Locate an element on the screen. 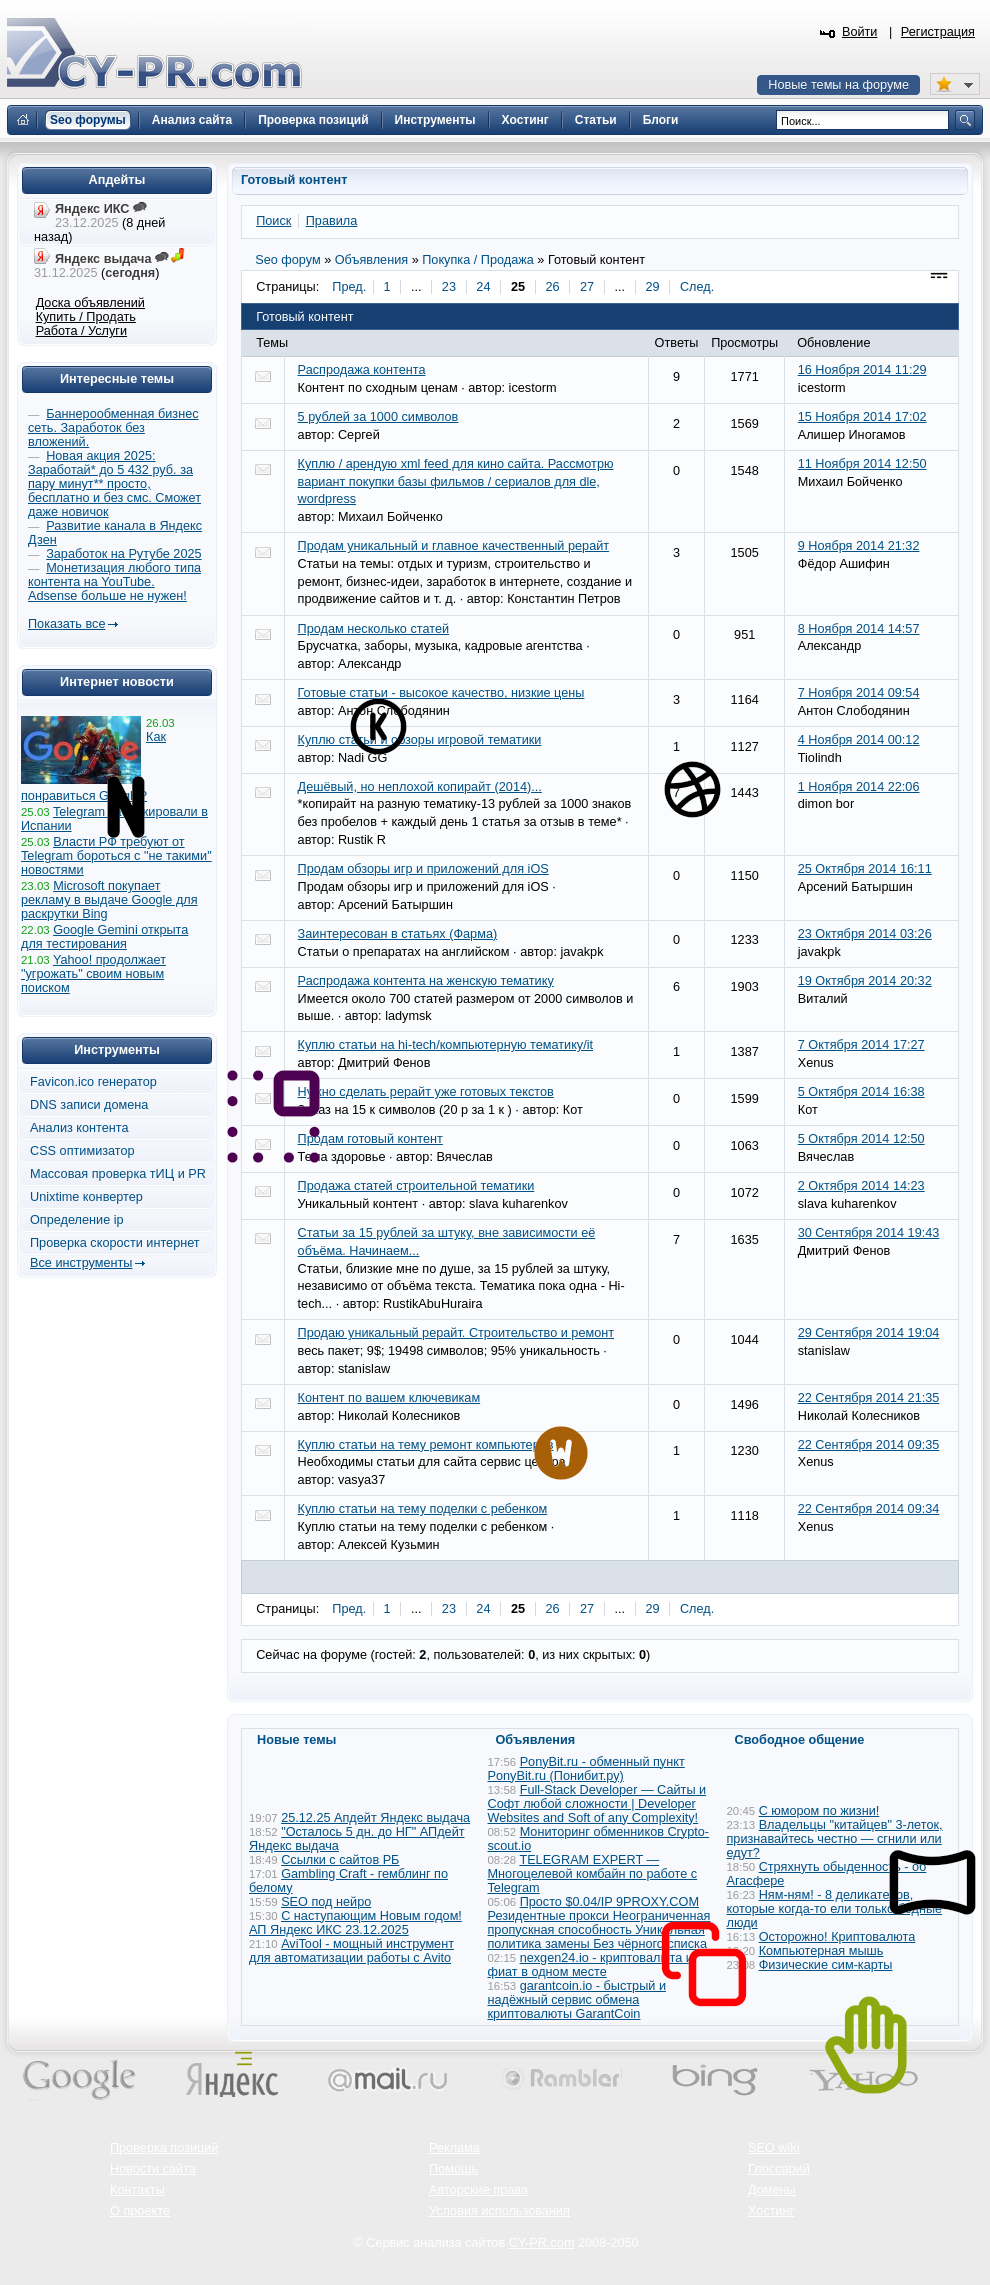 This screenshot has width=990, height=2285. align text to the right is located at coordinates (243, 2058).